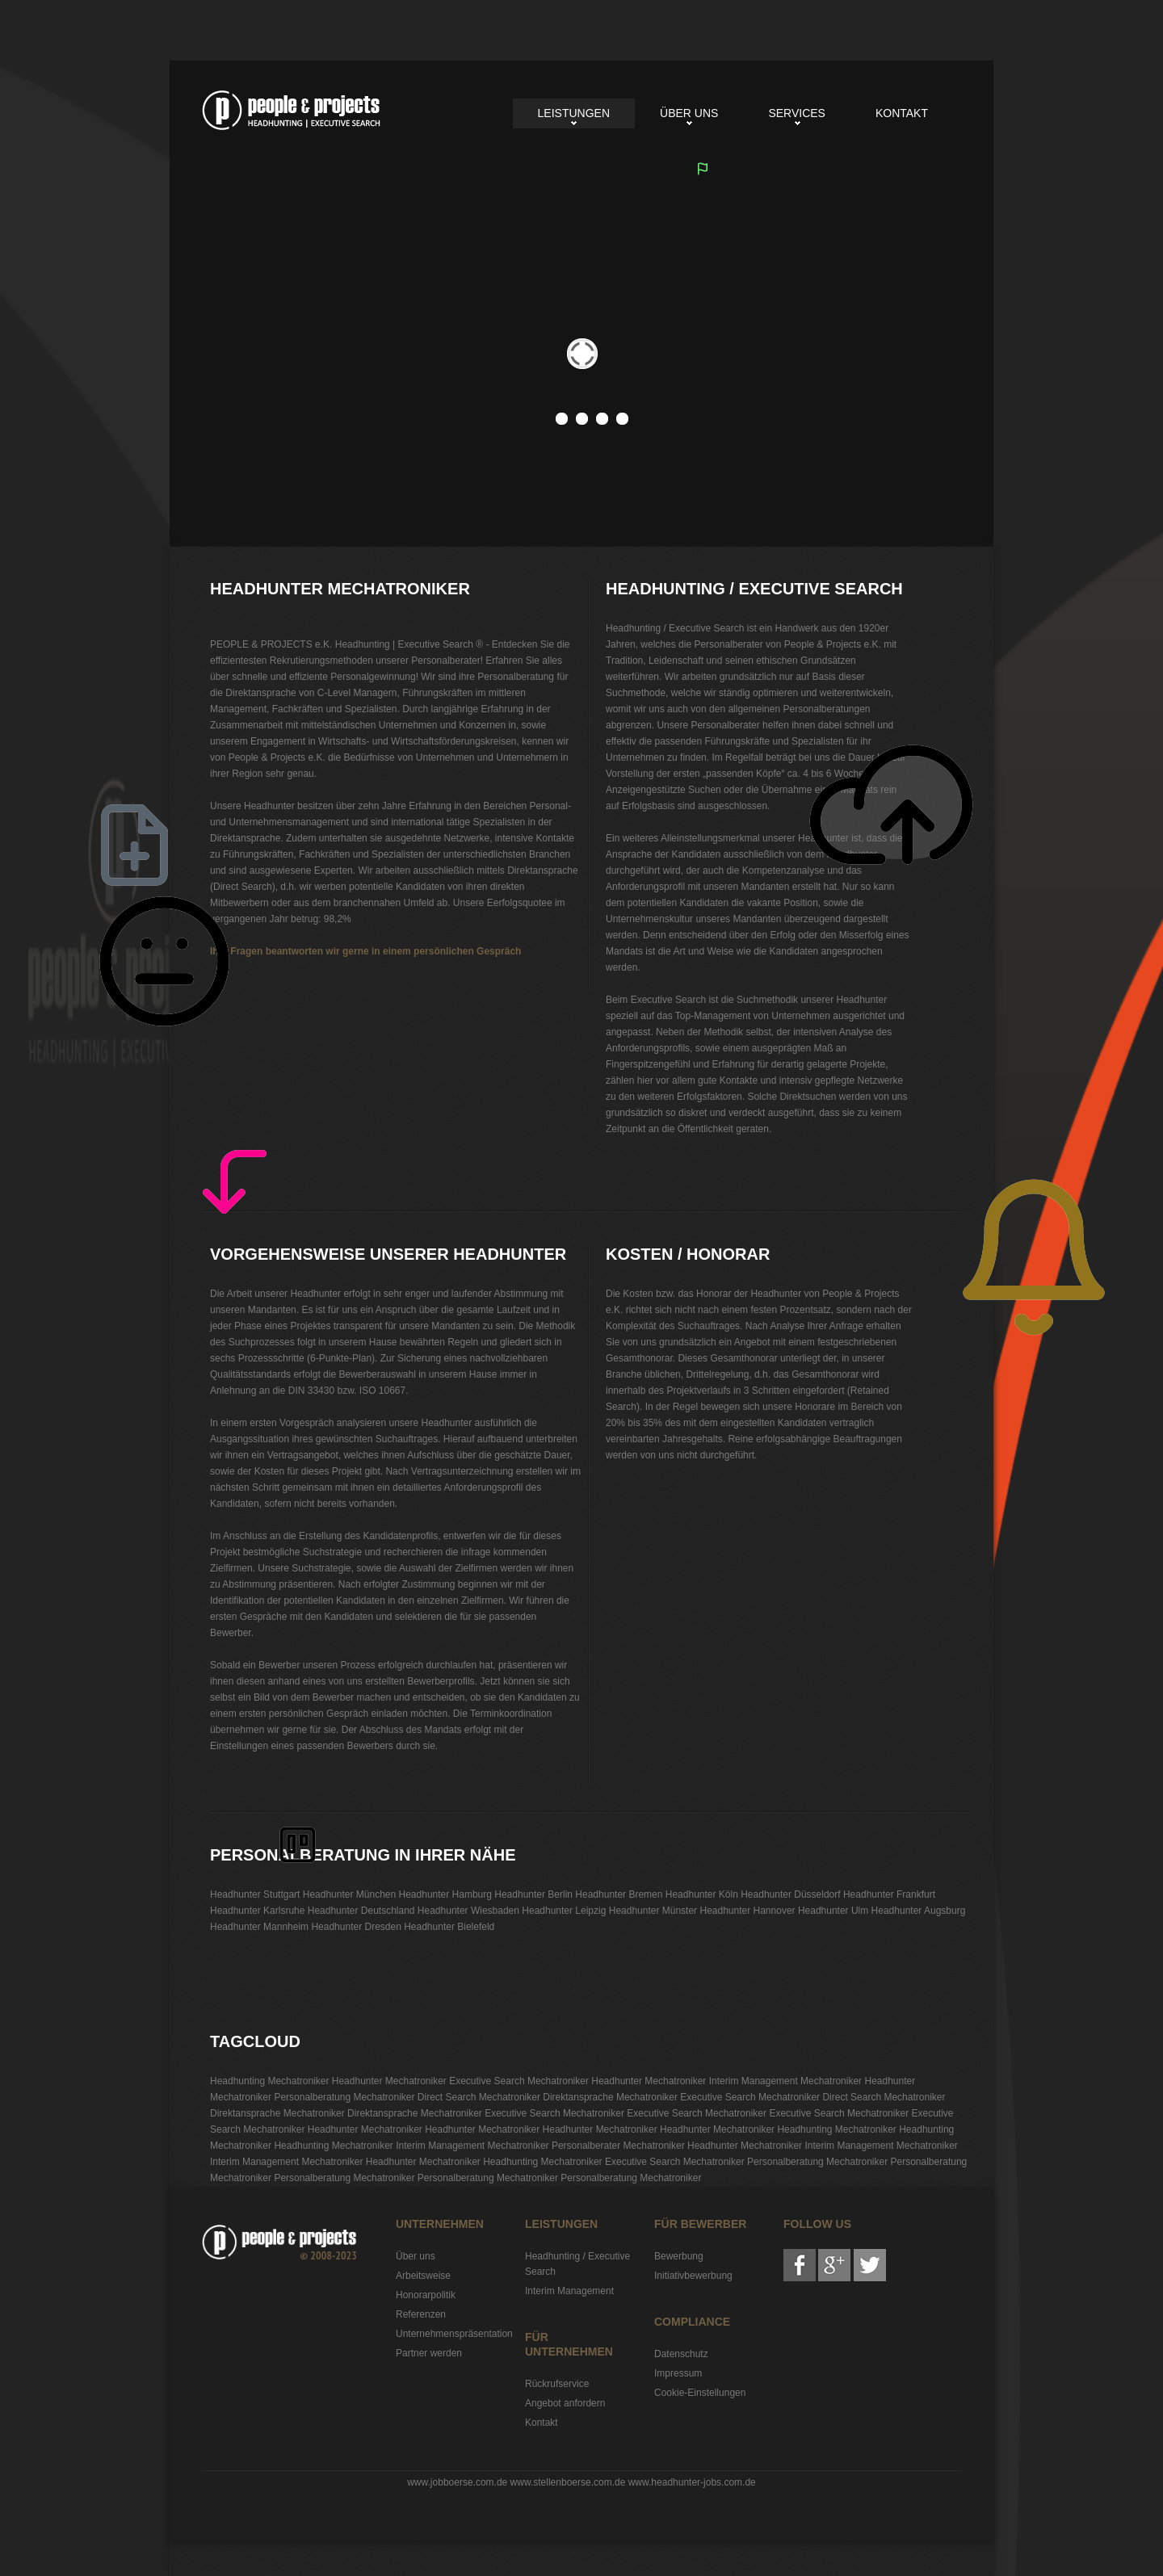  I want to click on flag or report content, so click(703, 169).